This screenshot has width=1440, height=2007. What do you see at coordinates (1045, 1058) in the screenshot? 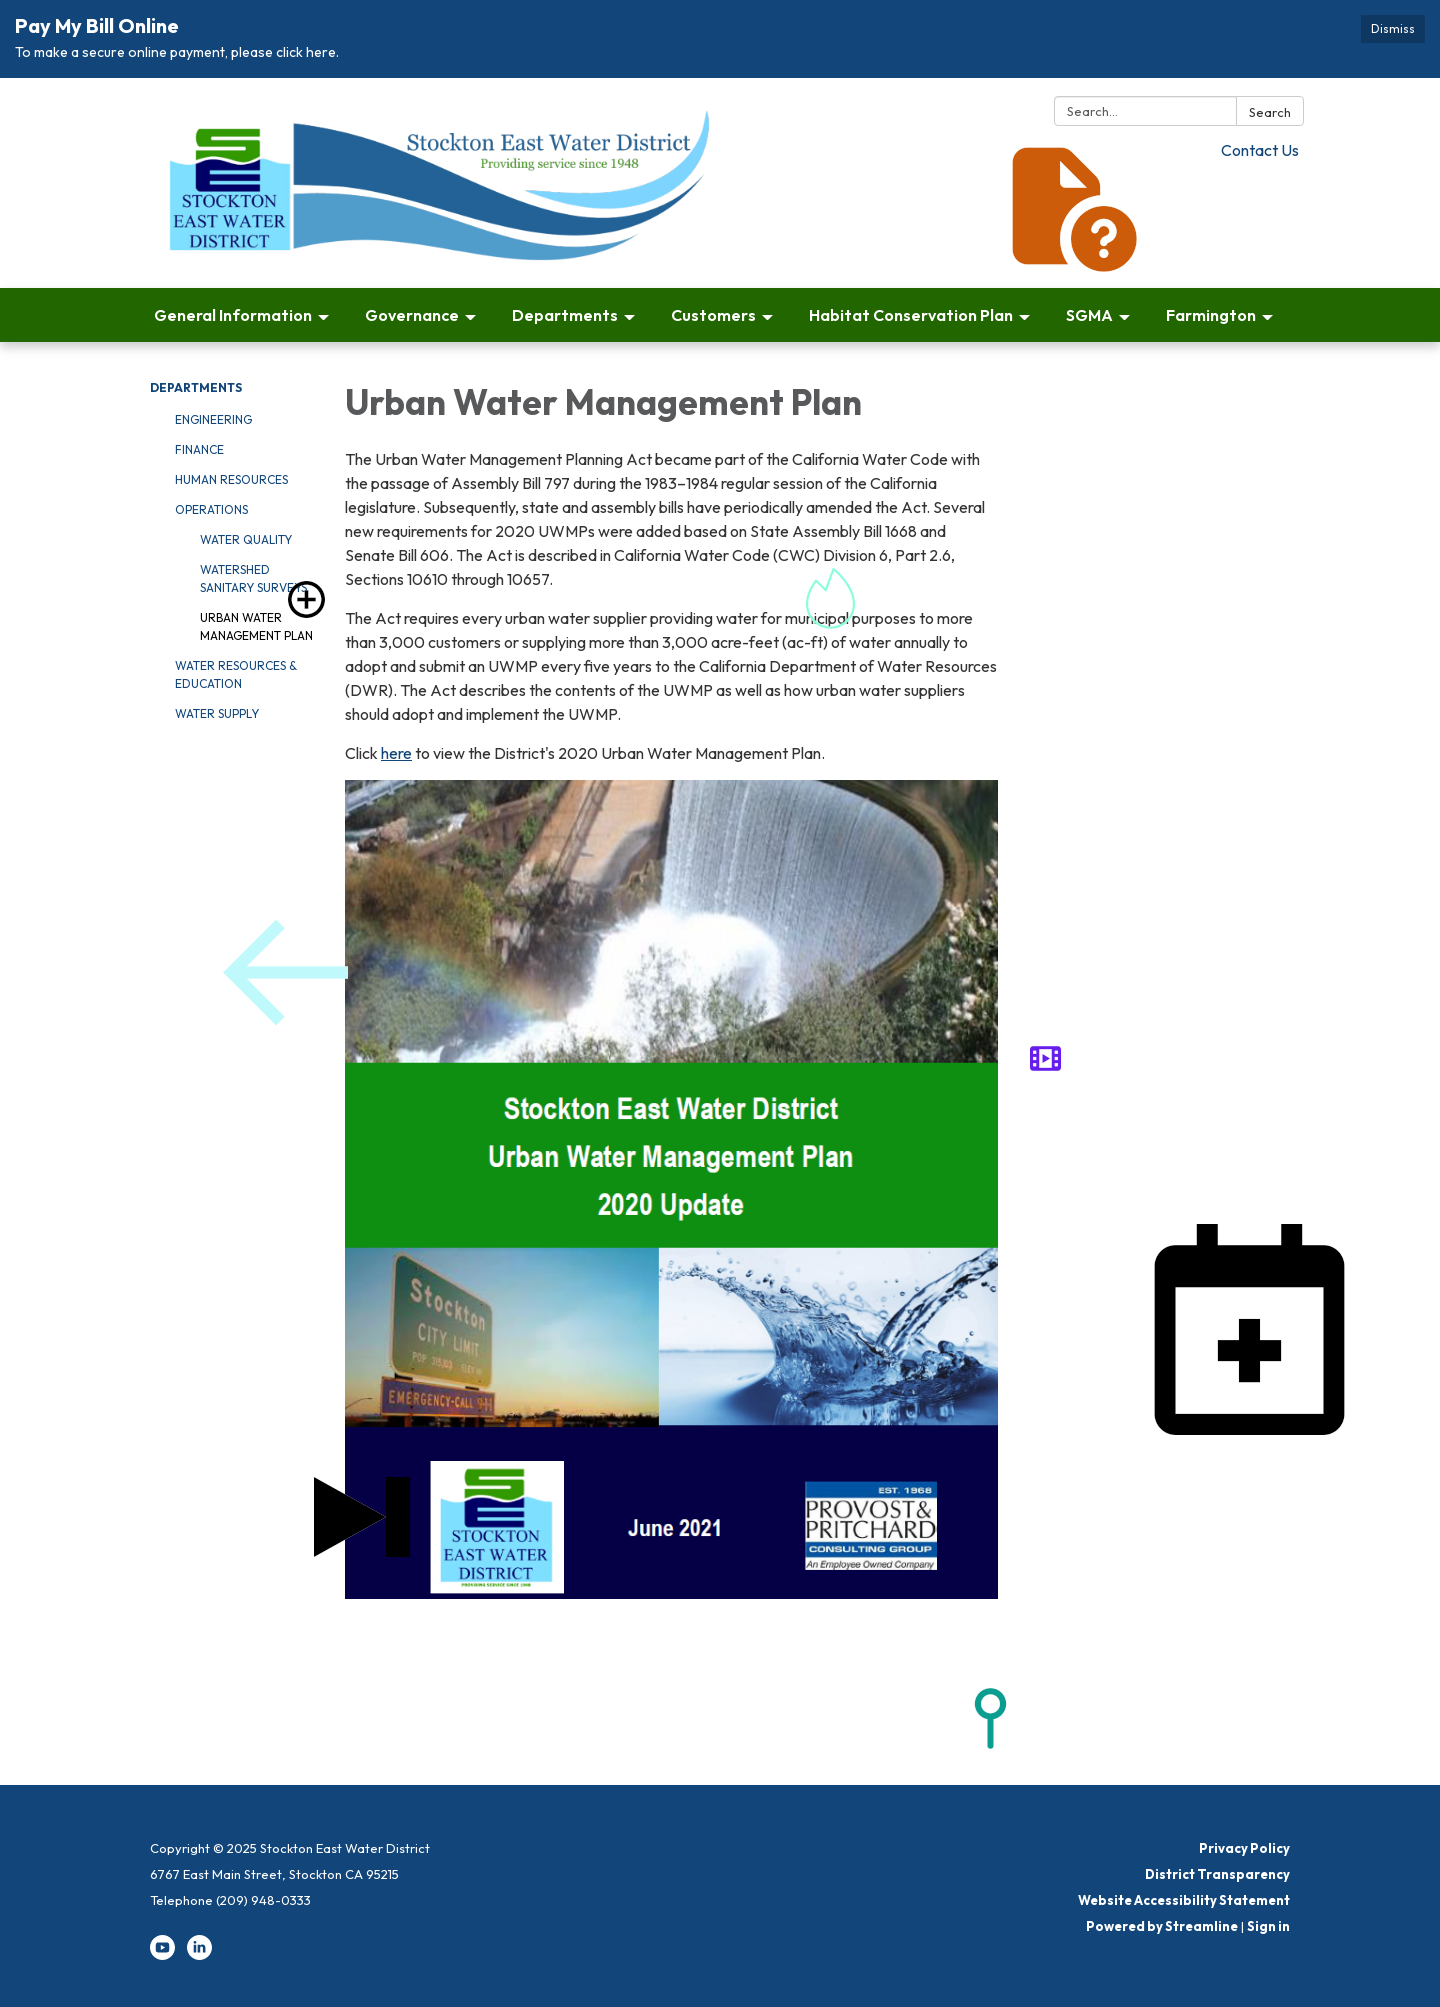
I see `play video or movie content` at bounding box center [1045, 1058].